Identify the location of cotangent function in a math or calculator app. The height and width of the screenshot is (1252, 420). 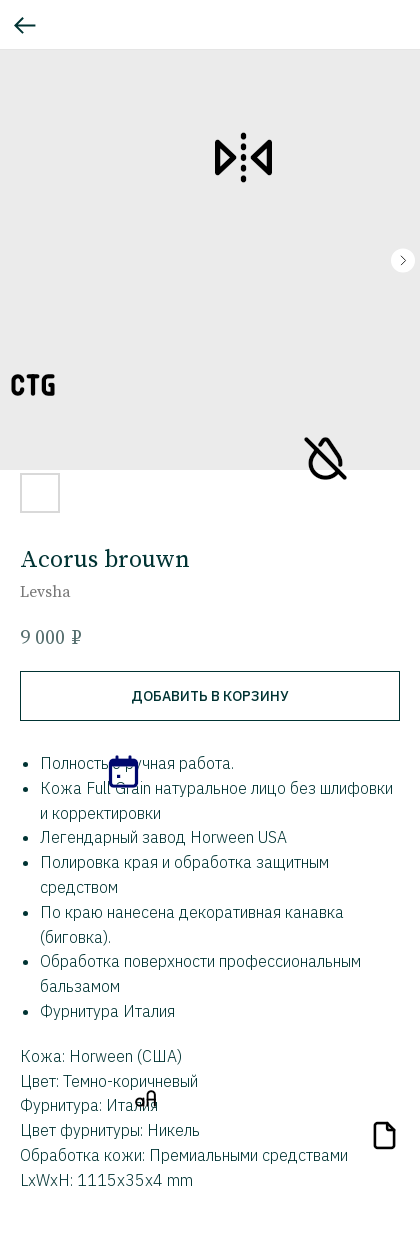
(33, 385).